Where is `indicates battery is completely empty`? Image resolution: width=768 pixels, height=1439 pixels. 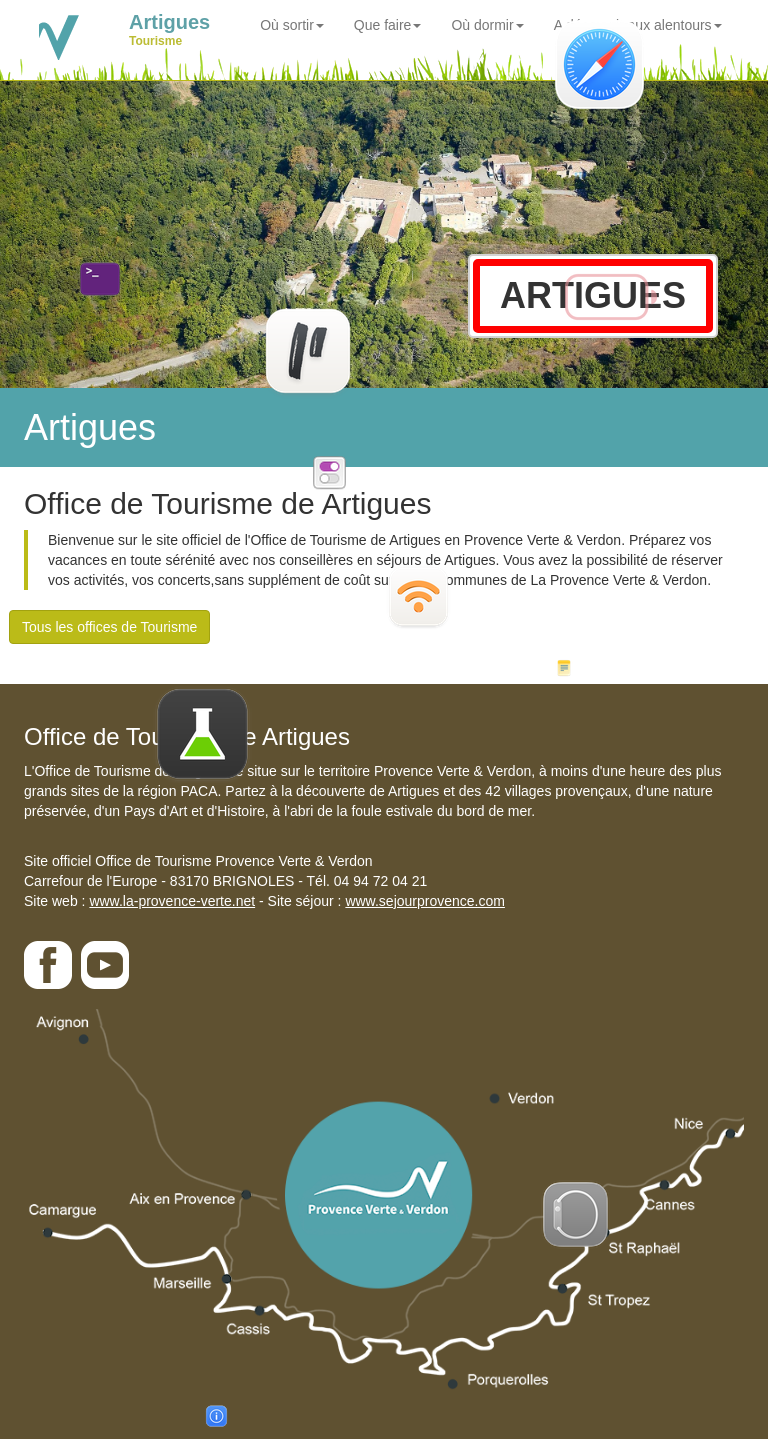 indicates battery is completely empty is located at coordinates (611, 297).